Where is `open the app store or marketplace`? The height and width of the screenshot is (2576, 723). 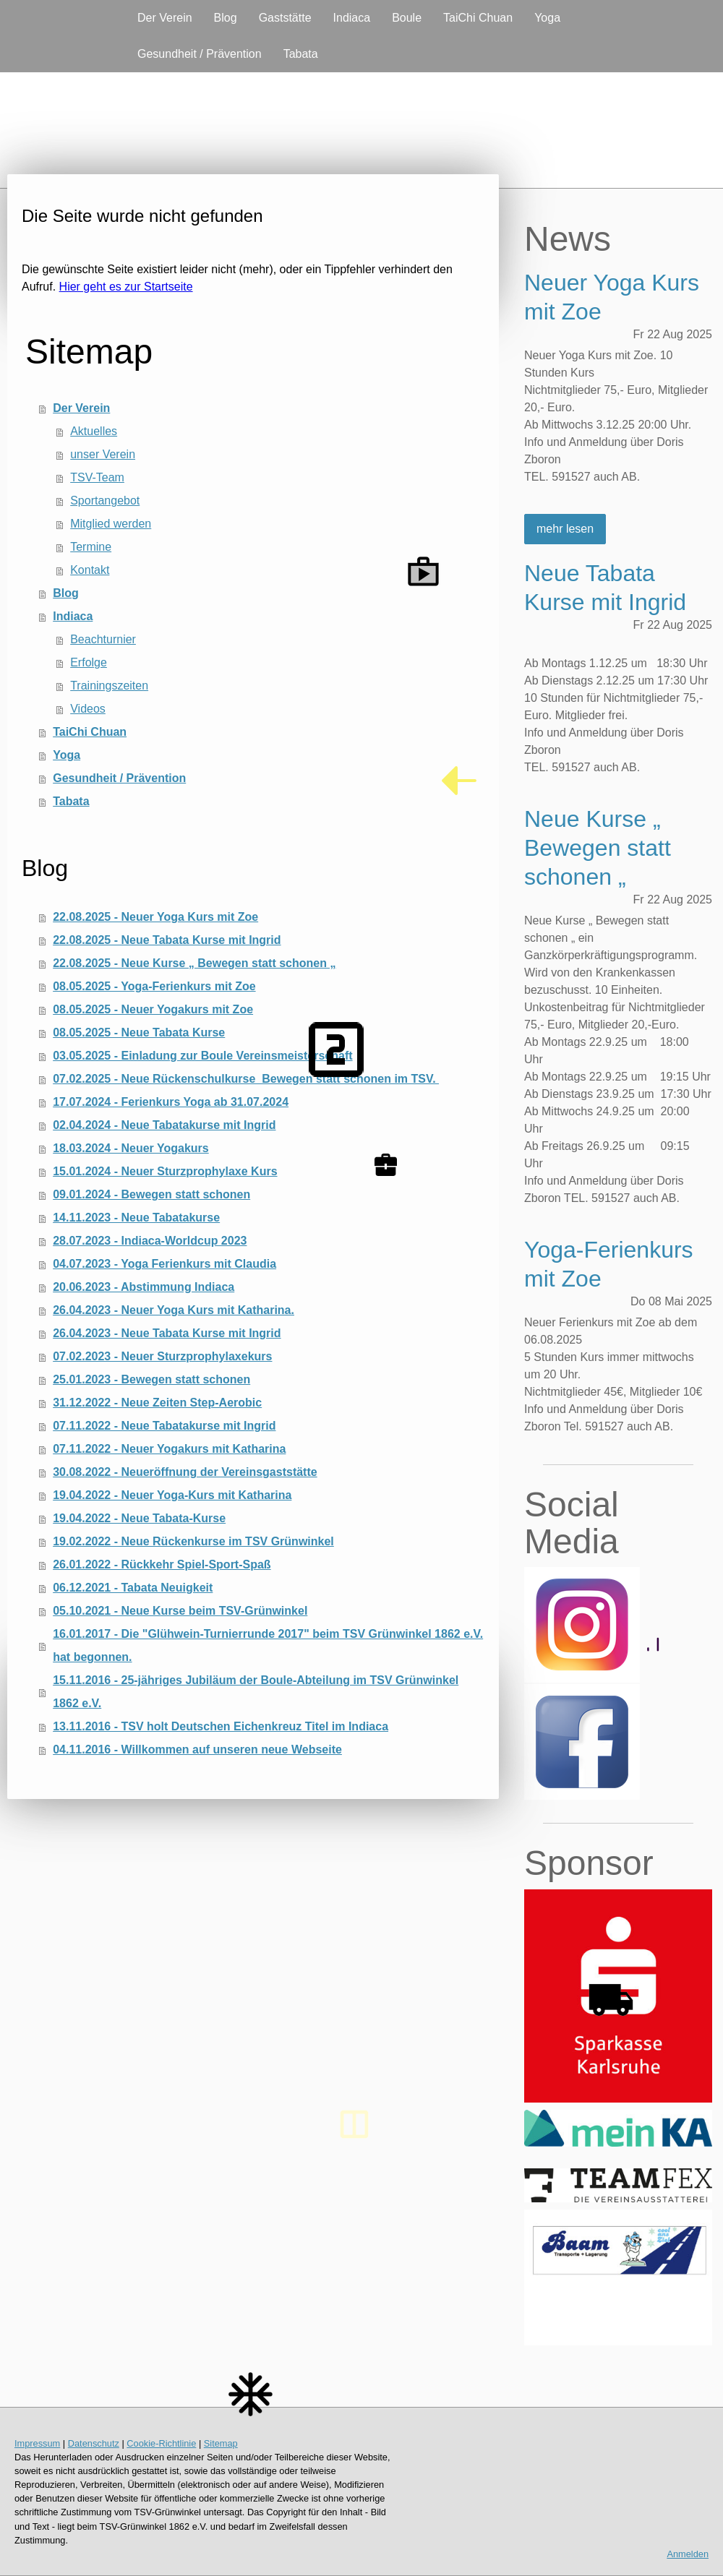
open the app store or marketplace is located at coordinates (423, 572).